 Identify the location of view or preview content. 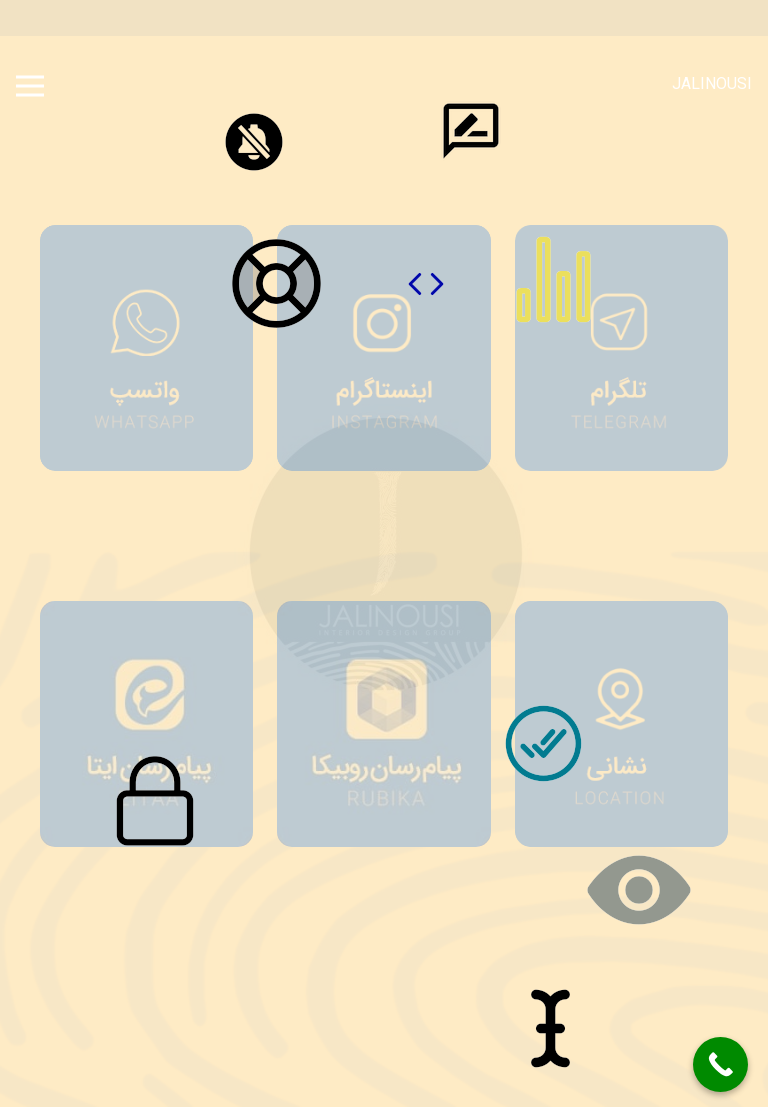
(639, 890).